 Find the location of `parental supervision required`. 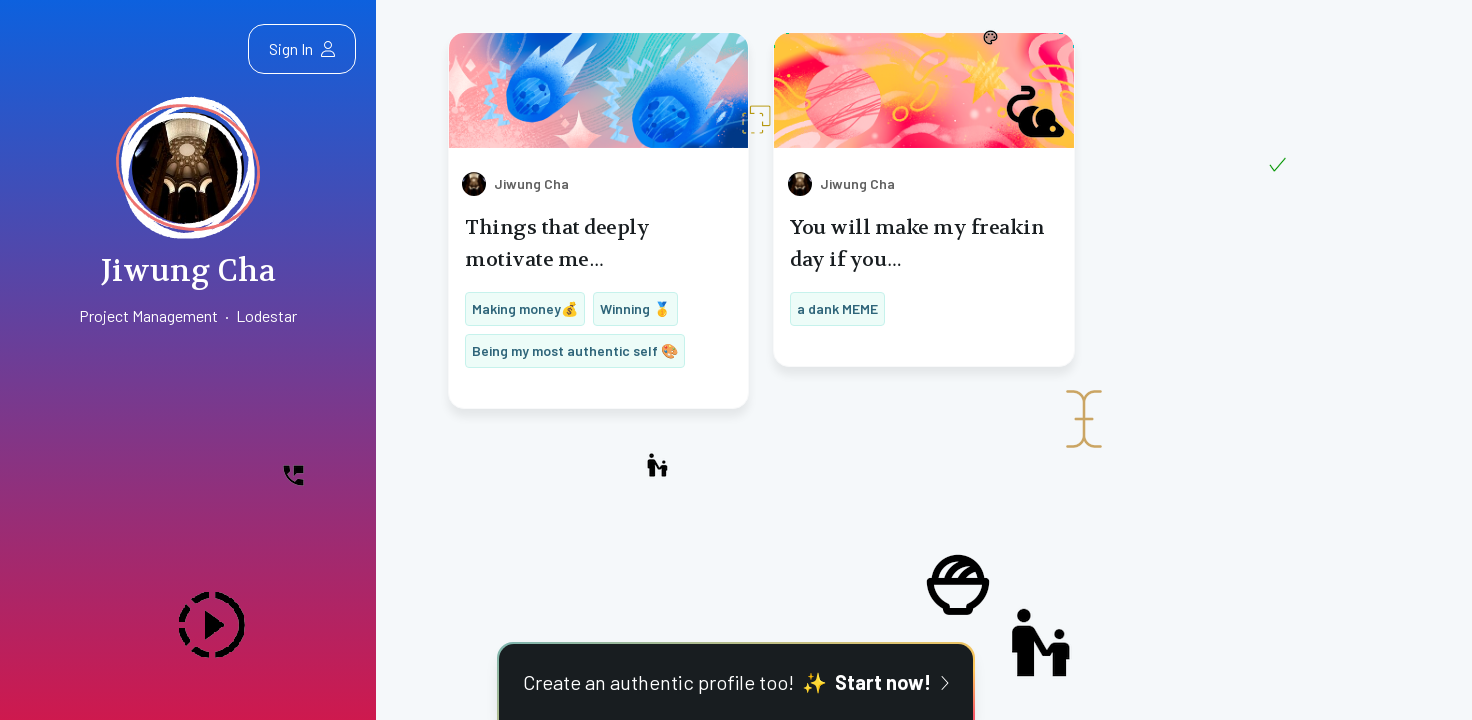

parental supervision required is located at coordinates (1042, 642).